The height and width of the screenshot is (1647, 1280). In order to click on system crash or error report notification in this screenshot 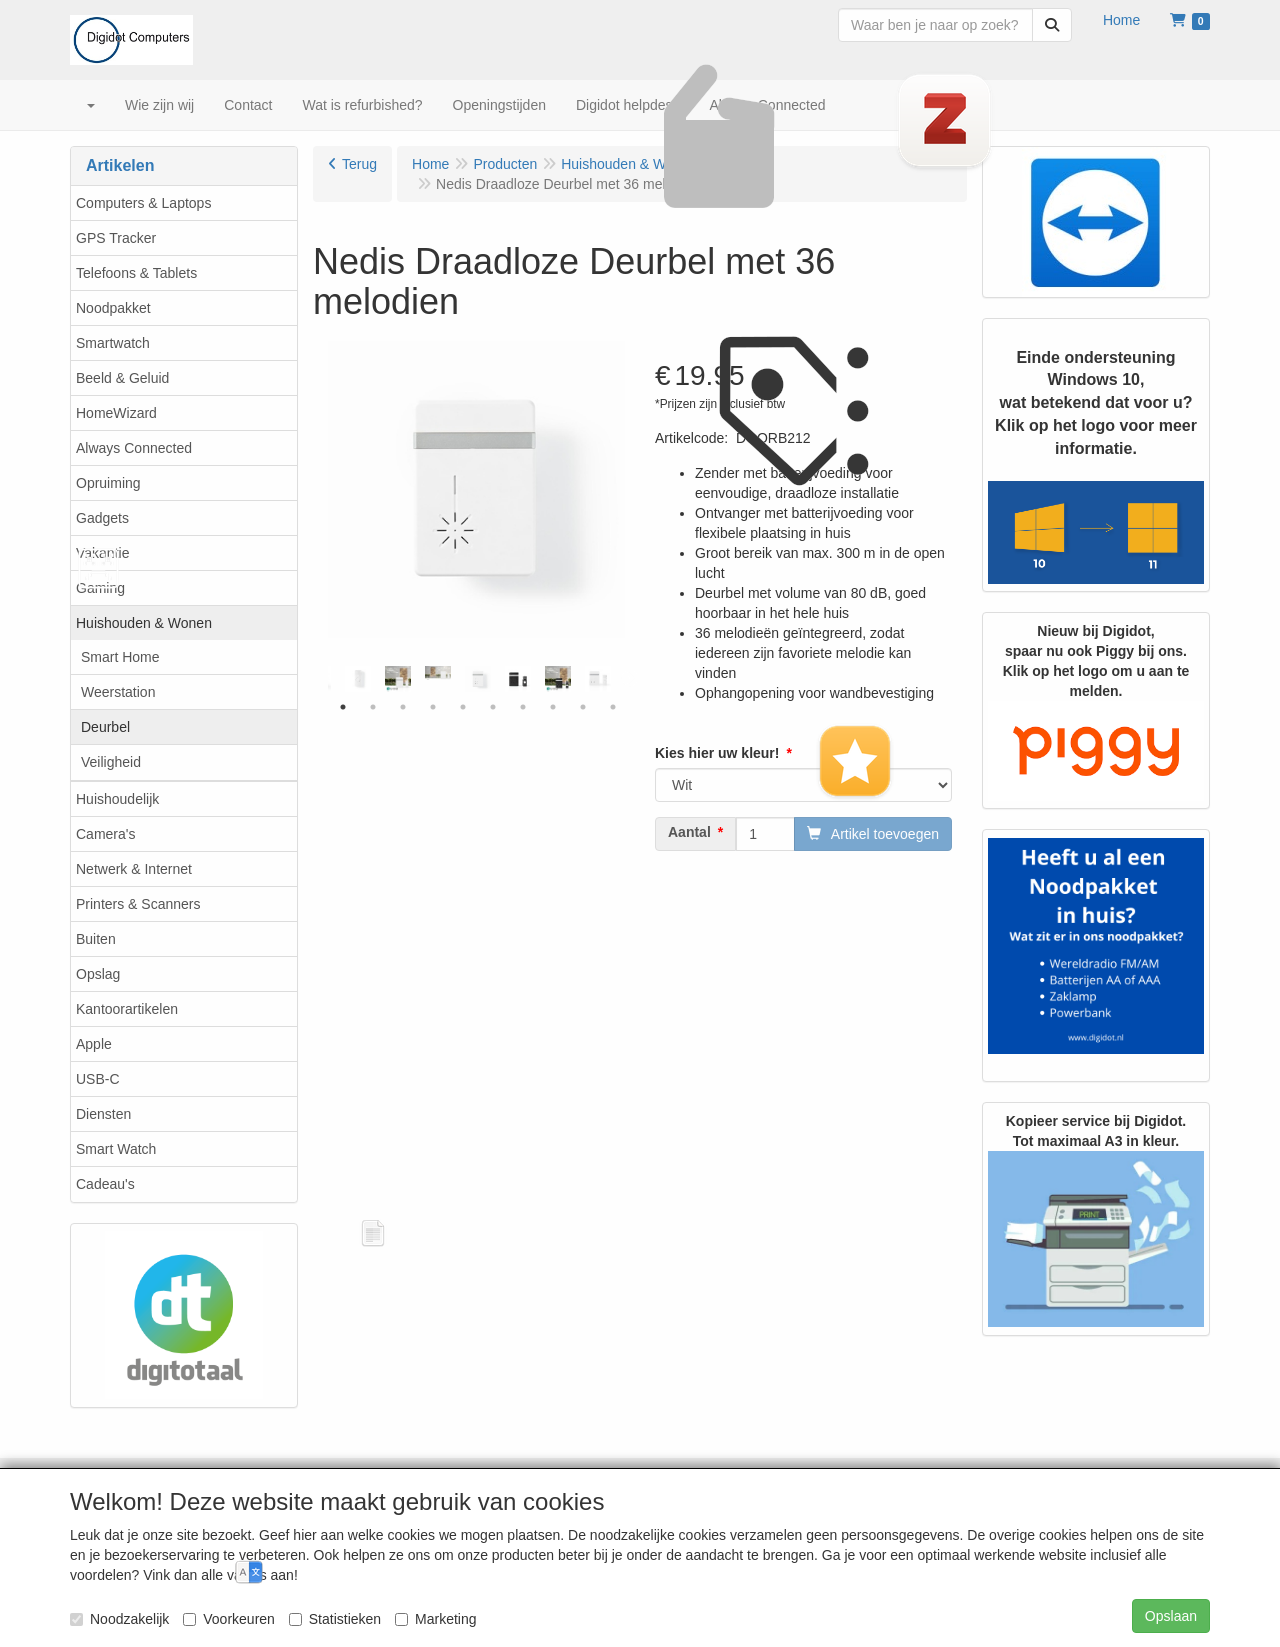, I will do `click(98, 568)`.